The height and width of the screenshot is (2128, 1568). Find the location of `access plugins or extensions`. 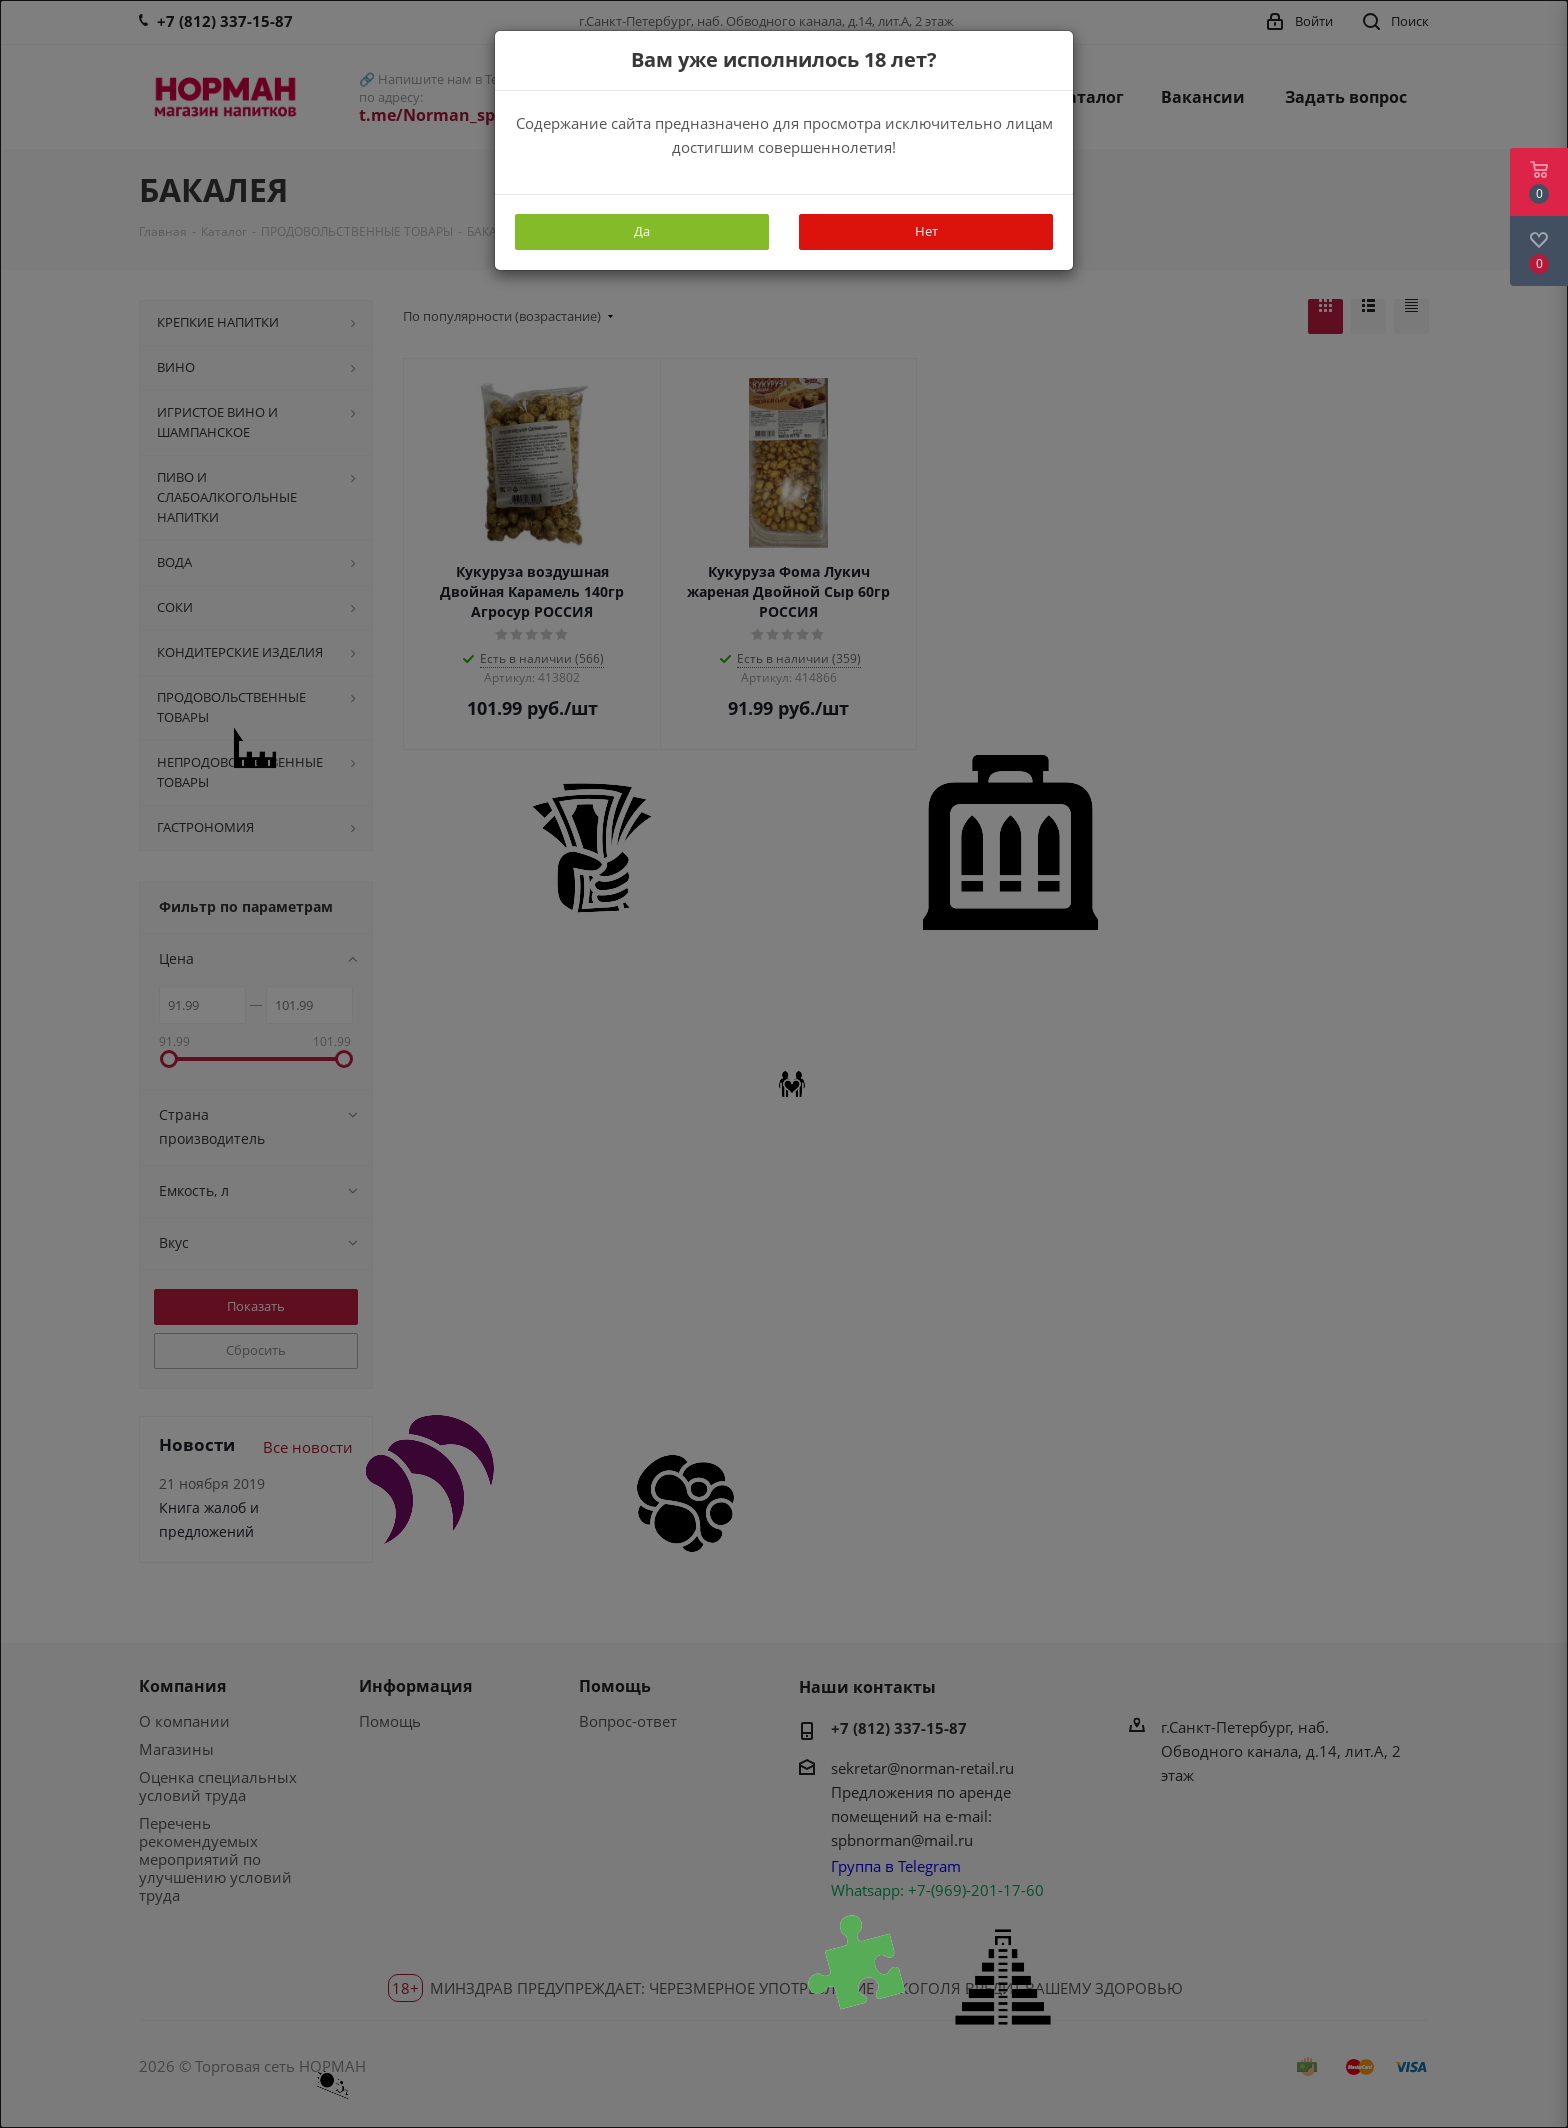

access plugins or extensions is located at coordinates (856, 1962).